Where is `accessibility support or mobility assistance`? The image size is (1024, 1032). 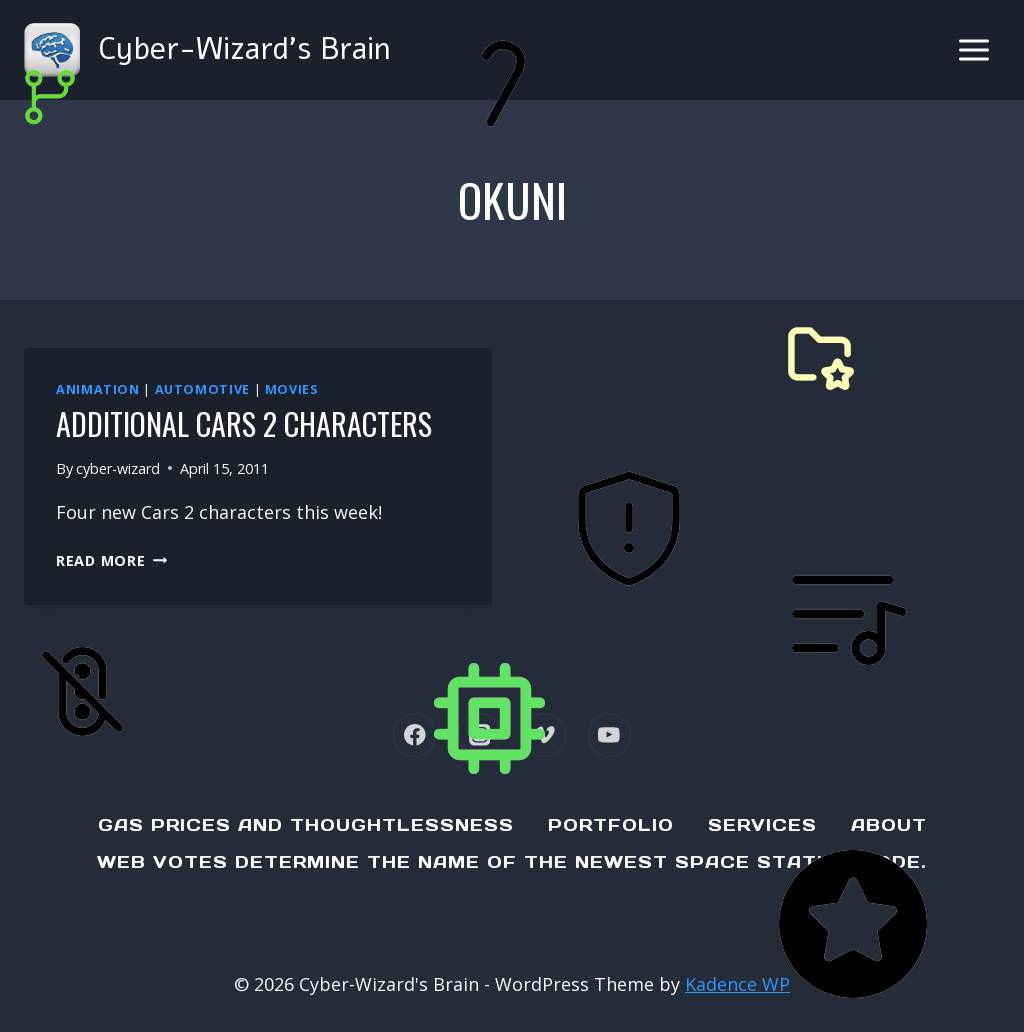
accessibility support or mobility assistance is located at coordinates (503, 83).